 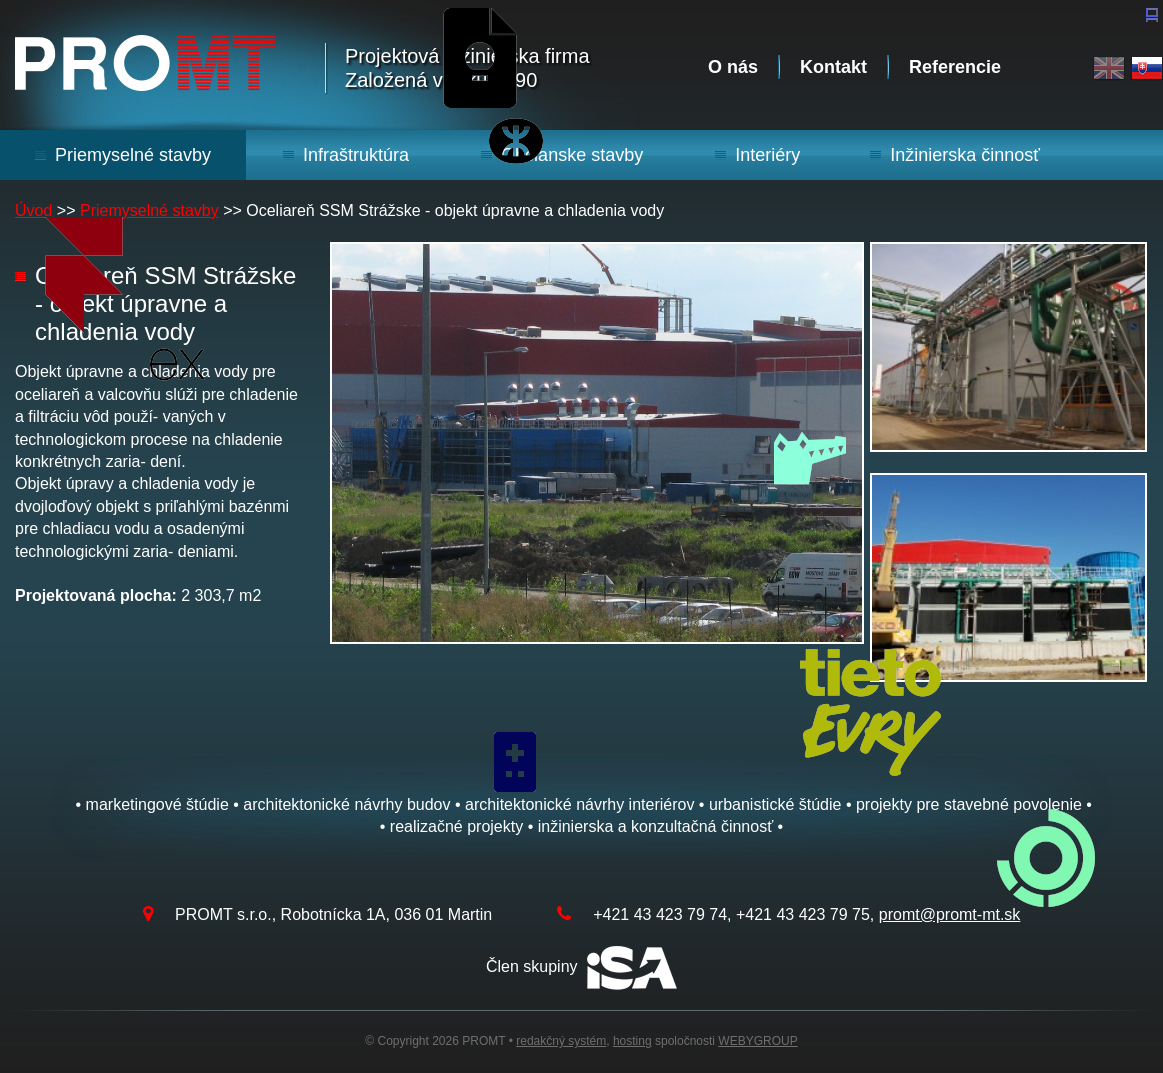 I want to click on access remote control functionality, so click(x=515, y=762).